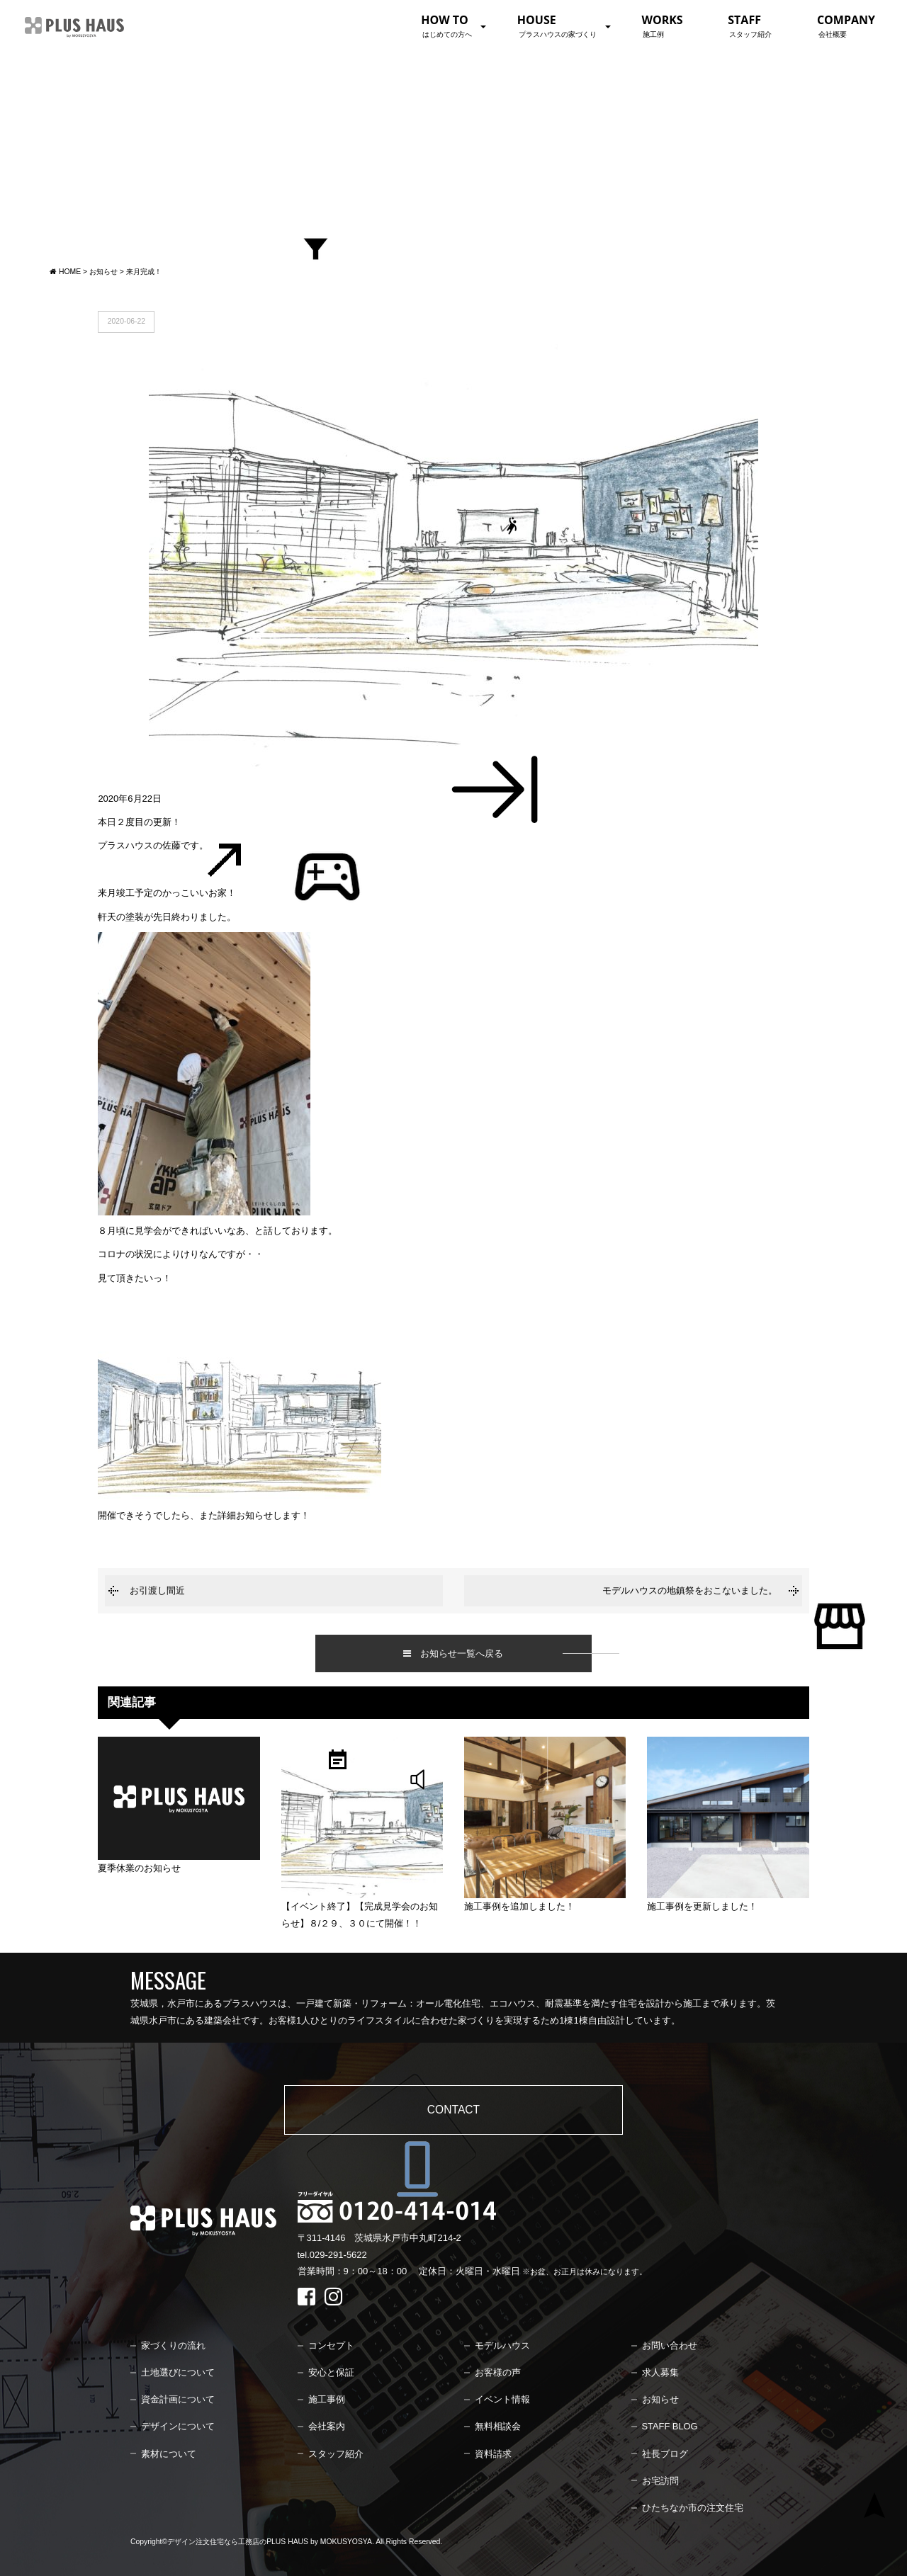  What do you see at coordinates (337, 1760) in the screenshot?
I see `view event details or notes` at bounding box center [337, 1760].